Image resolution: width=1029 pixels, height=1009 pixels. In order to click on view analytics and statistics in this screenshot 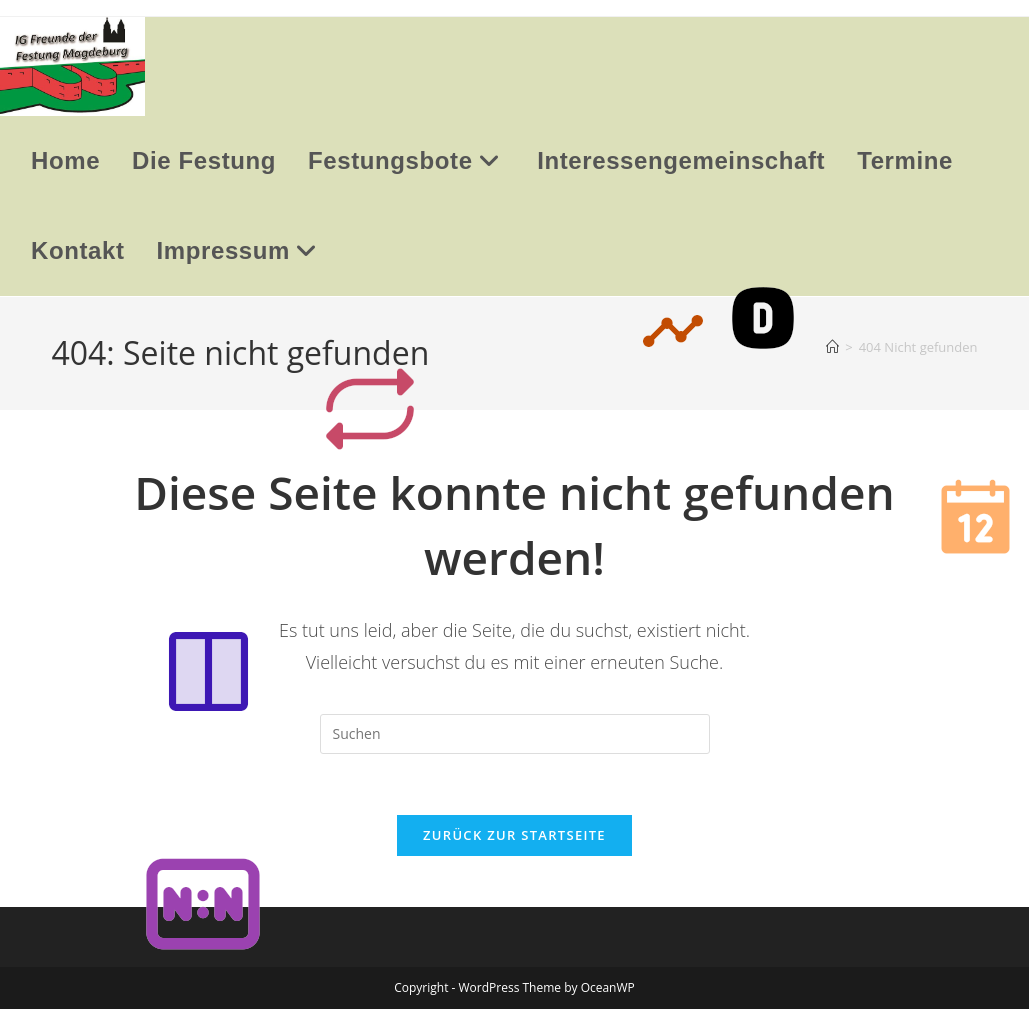, I will do `click(673, 331)`.